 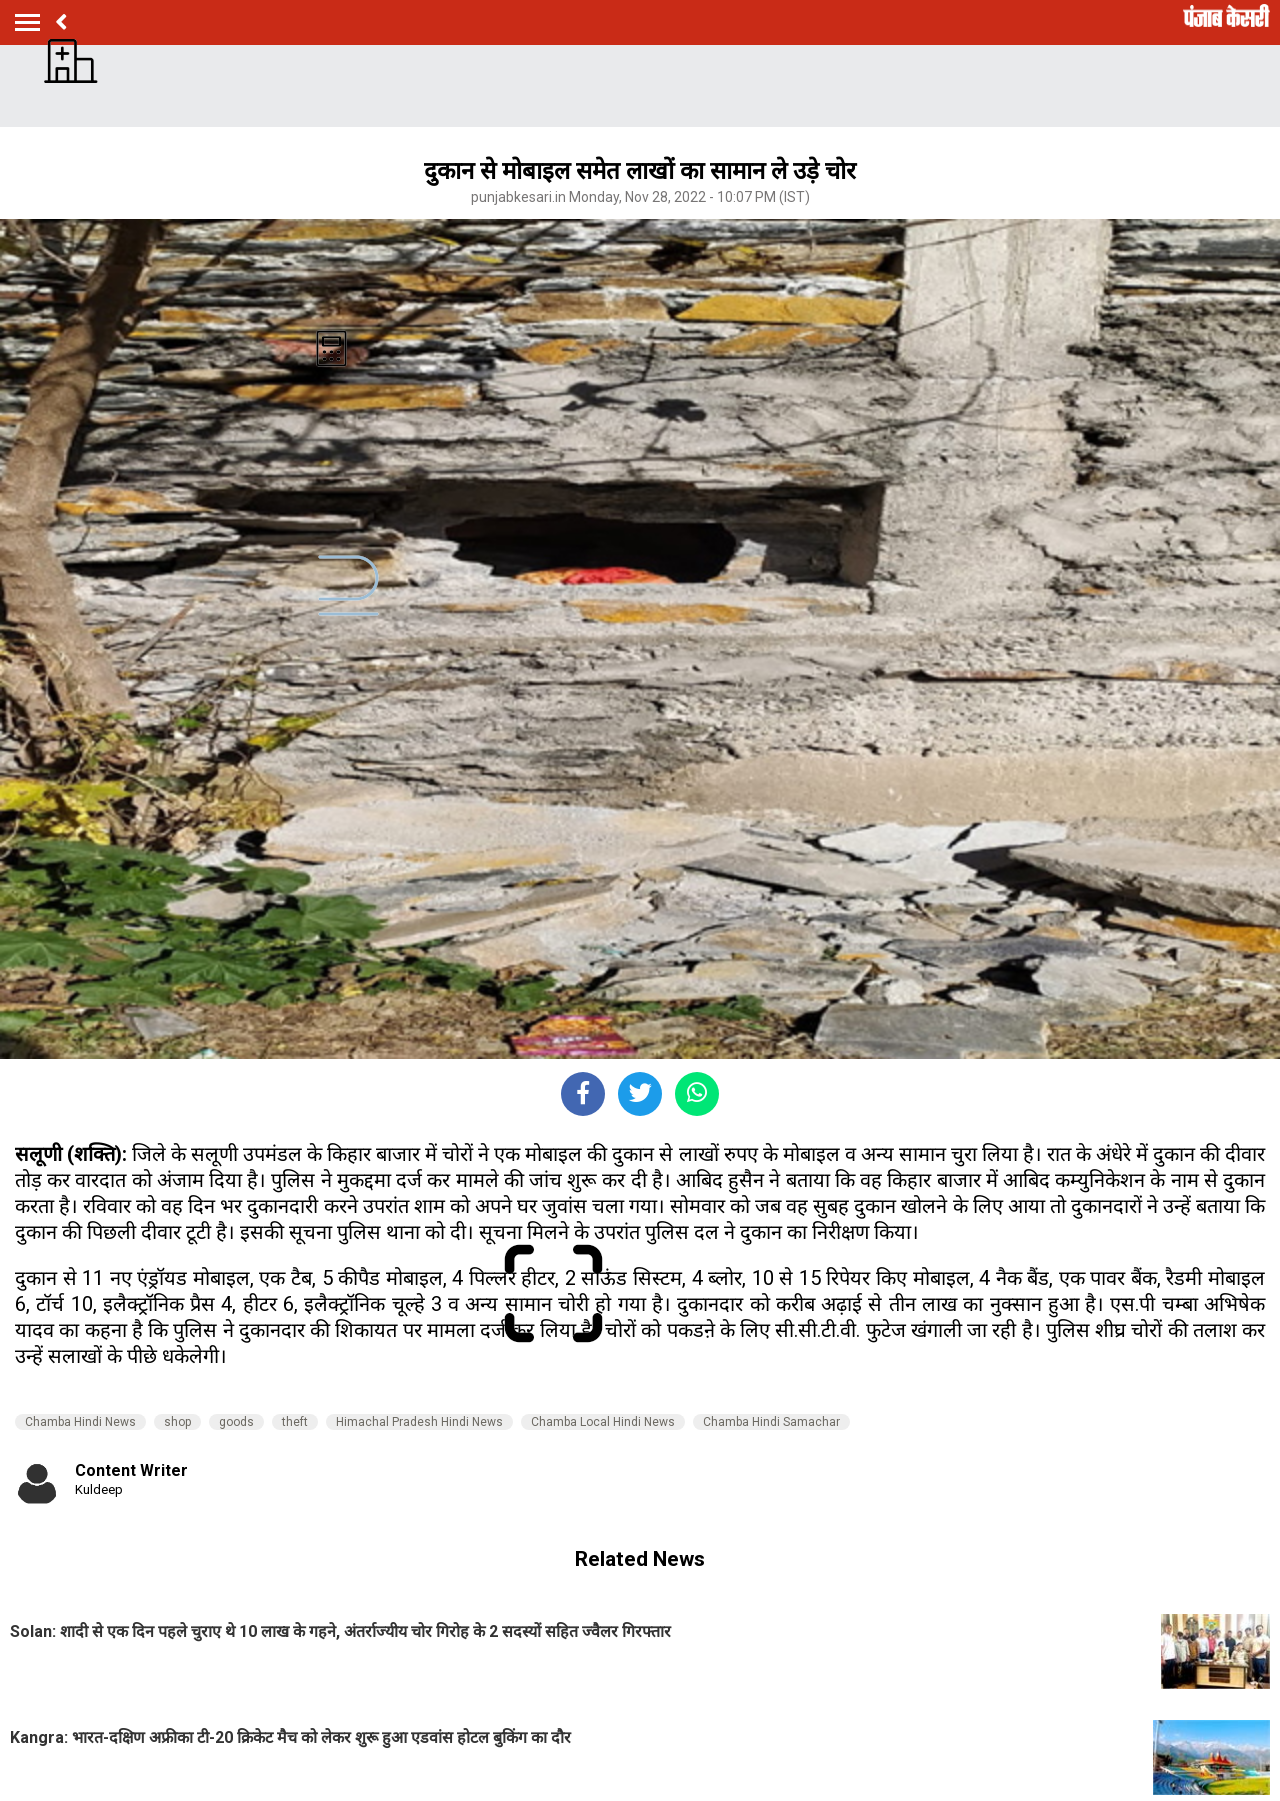 I want to click on scan a document or QR code, so click(x=553, y=1293).